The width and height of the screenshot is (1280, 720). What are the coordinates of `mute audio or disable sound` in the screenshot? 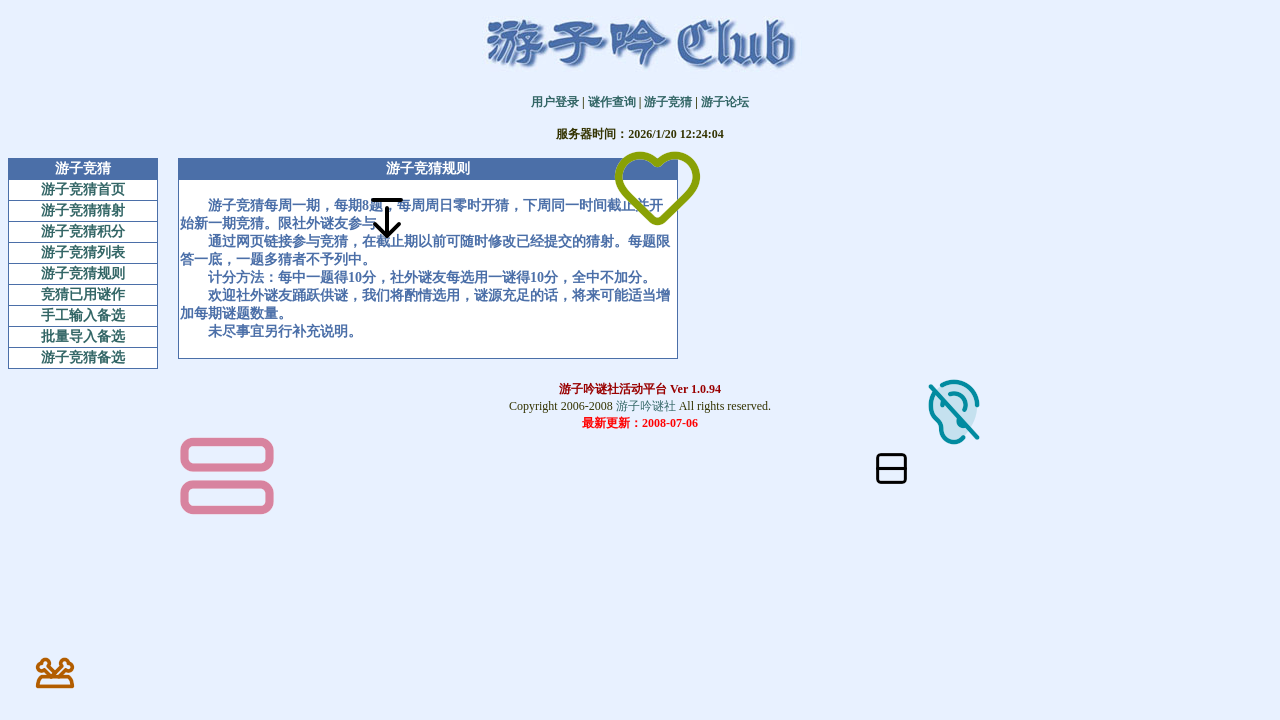 It's located at (954, 412).